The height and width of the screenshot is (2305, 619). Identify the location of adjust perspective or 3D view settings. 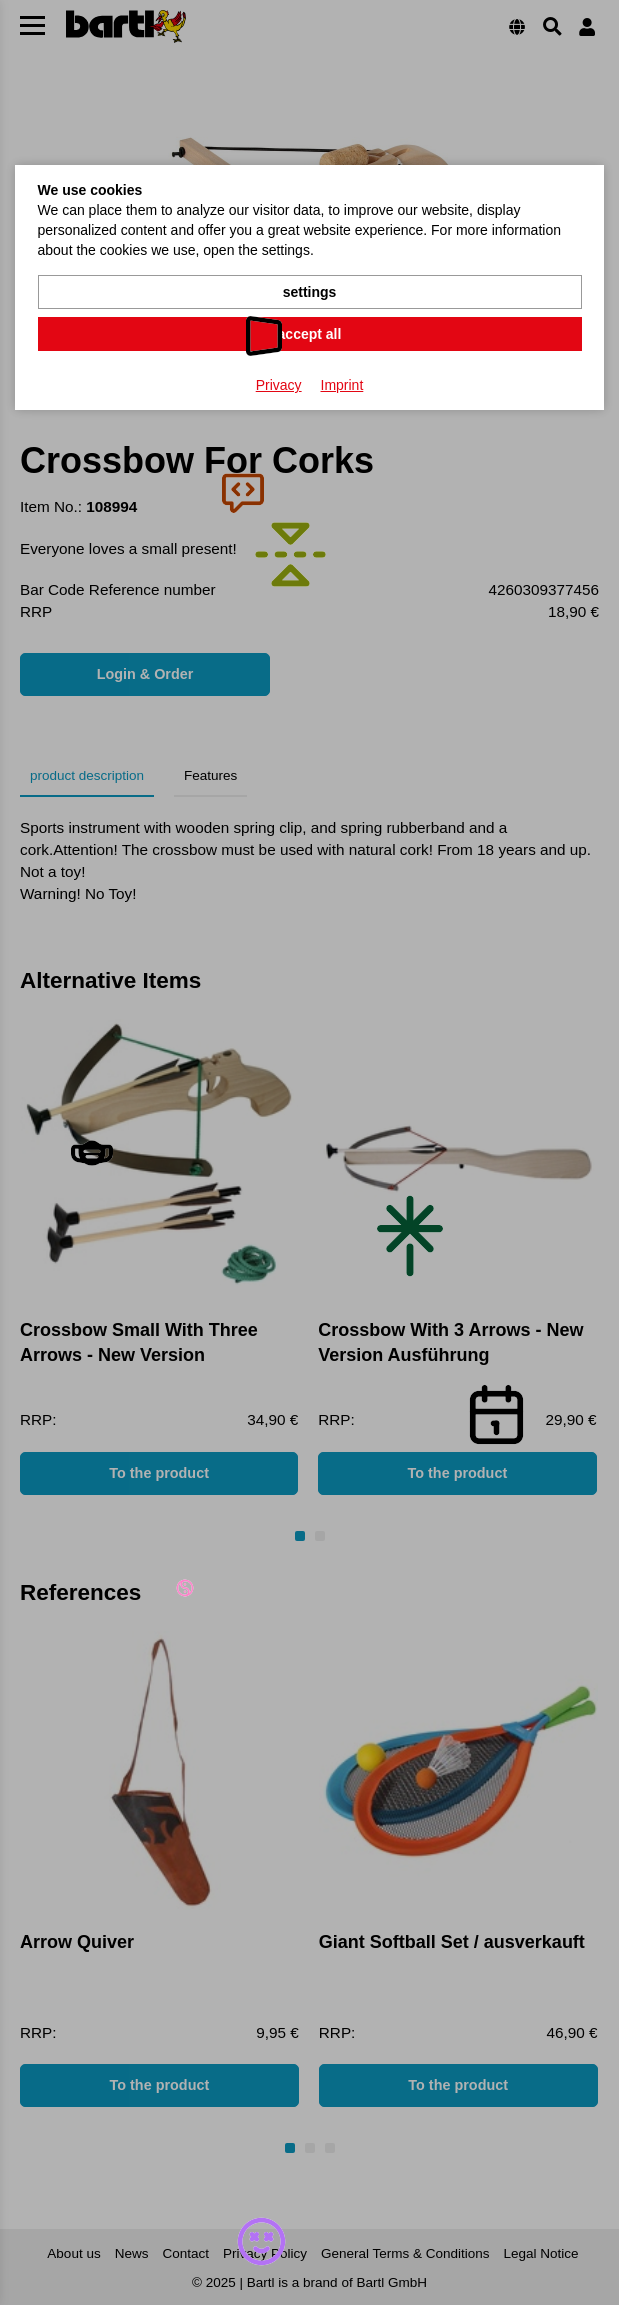
(264, 336).